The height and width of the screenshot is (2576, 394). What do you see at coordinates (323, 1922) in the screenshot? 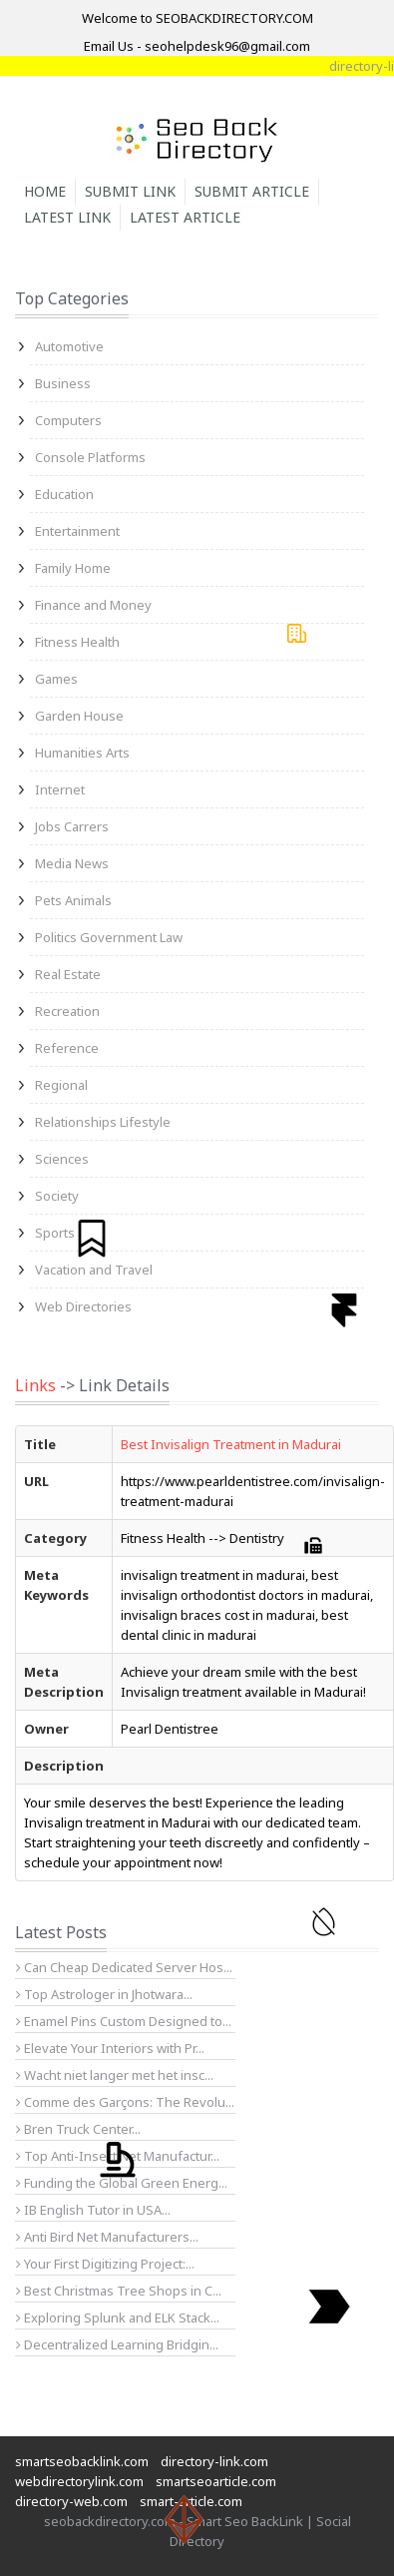
I see `disable water or liquid detection` at bounding box center [323, 1922].